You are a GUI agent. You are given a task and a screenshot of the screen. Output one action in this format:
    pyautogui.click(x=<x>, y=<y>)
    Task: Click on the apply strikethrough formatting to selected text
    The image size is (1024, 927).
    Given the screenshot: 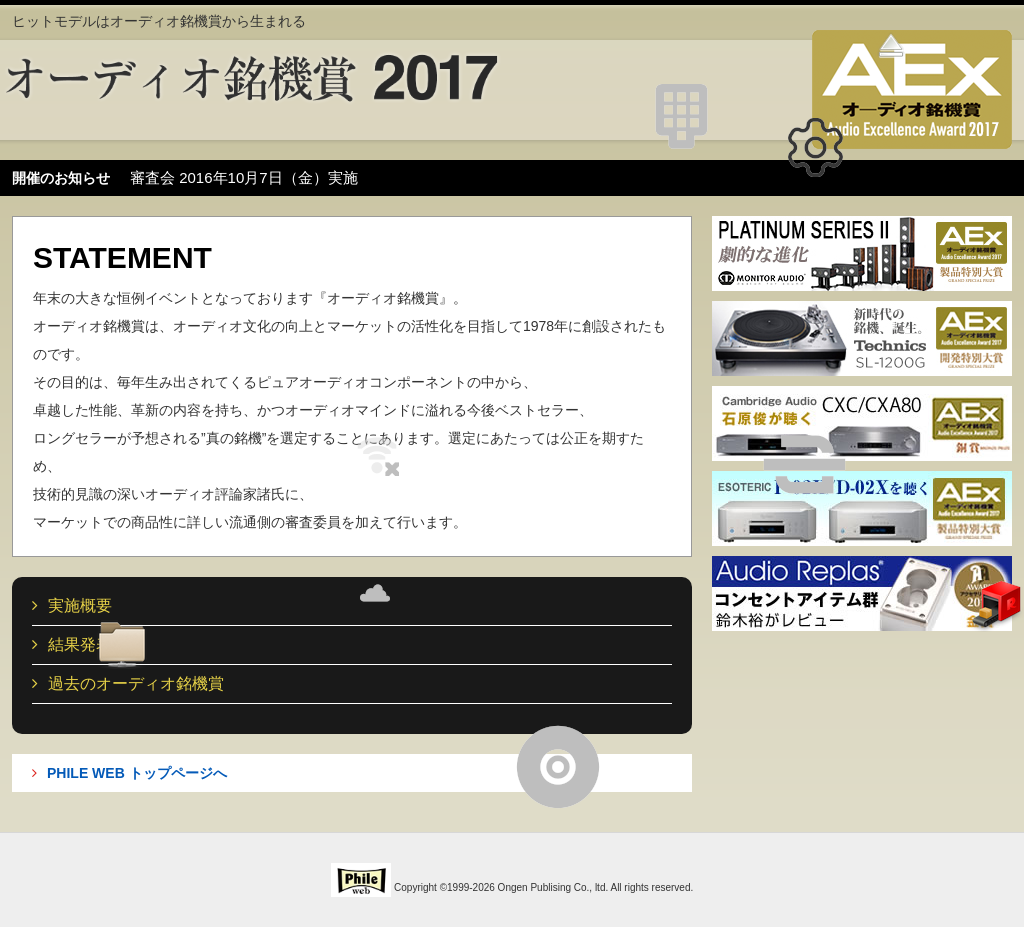 What is the action you would take?
    pyautogui.click(x=804, y=464)
    